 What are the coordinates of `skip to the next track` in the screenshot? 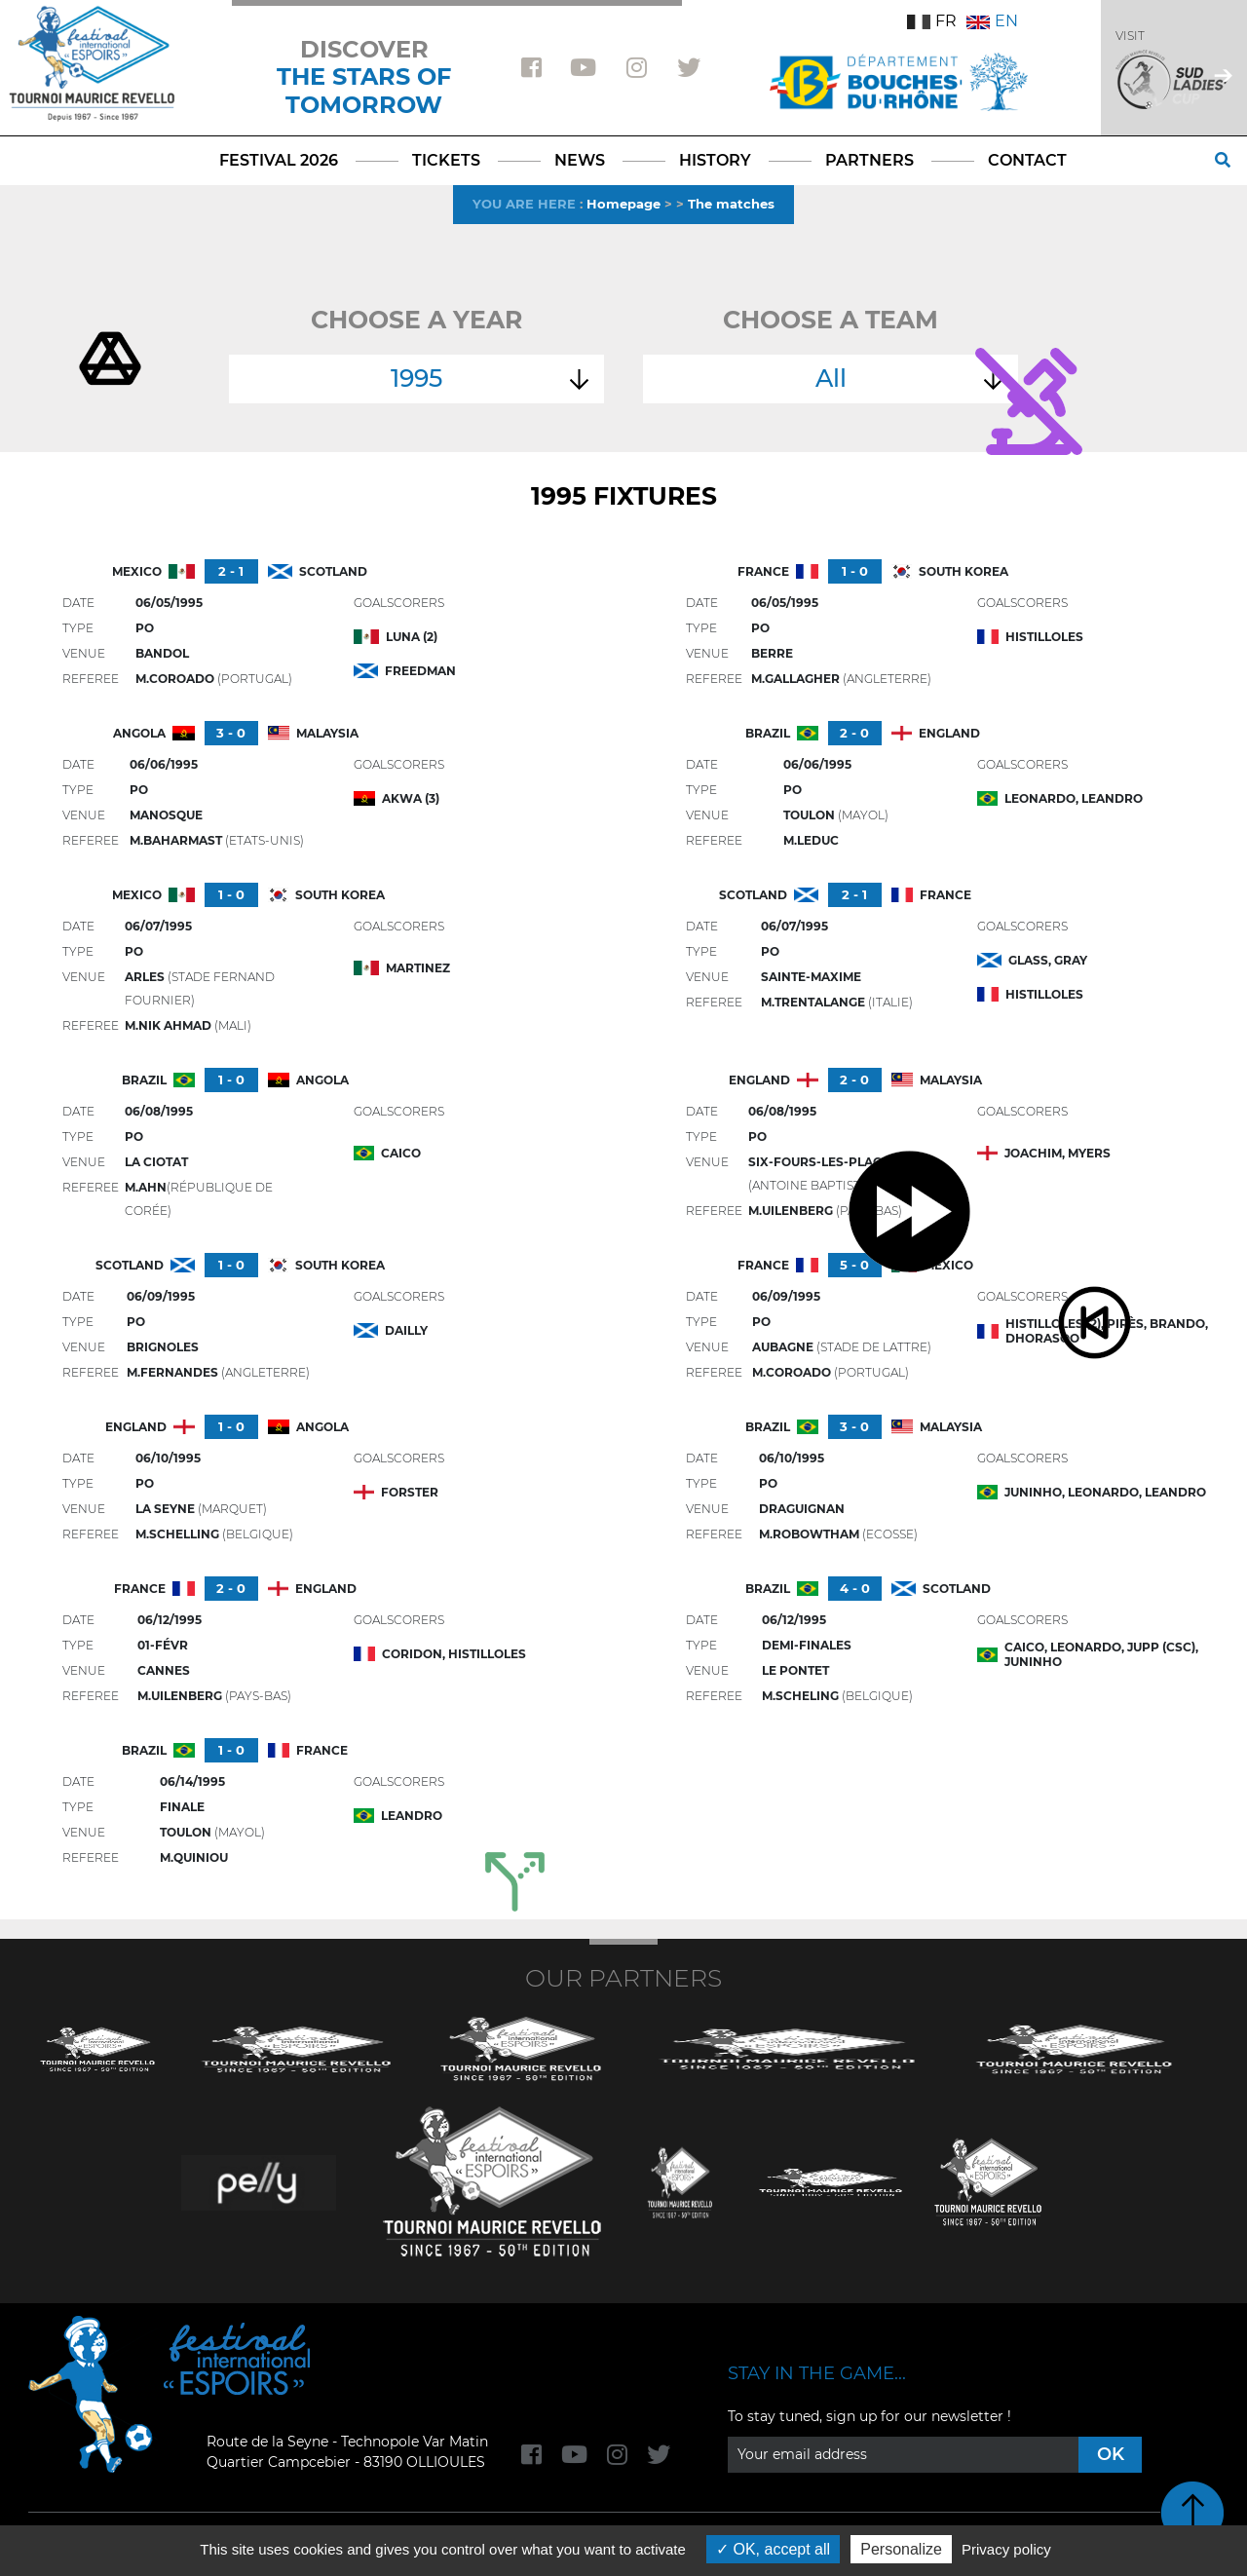 It's located at (909, 1211).